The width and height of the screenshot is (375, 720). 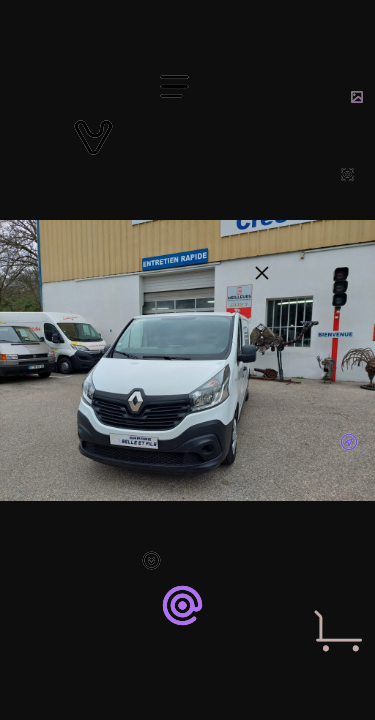 I want to click on view image or photo, so click(x=357, y=97).